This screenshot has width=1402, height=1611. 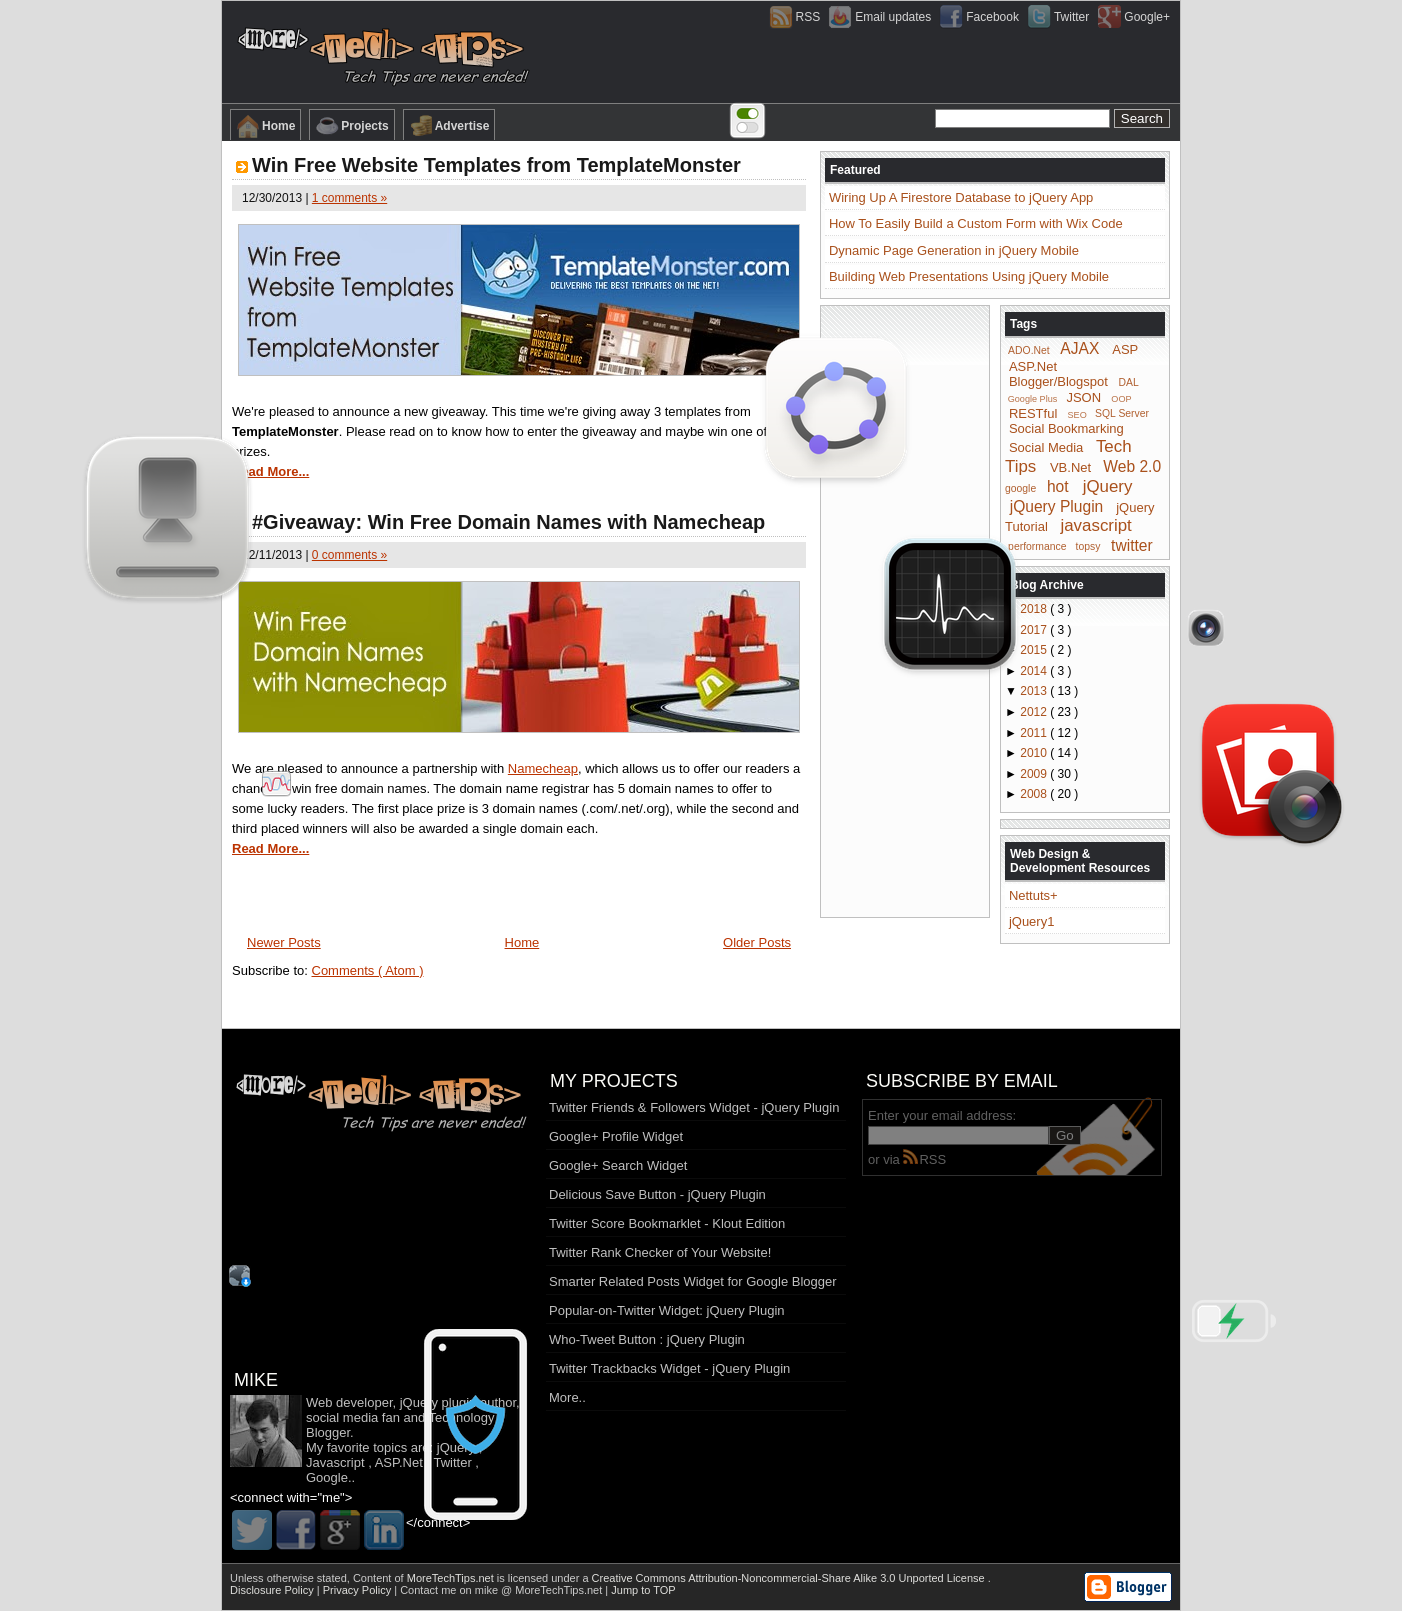 I want to click on open Photo Booth app, so click(x=1268, y=770).